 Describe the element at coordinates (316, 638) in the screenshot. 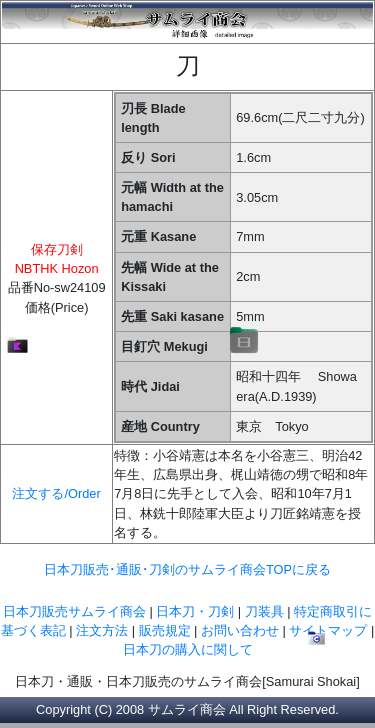

I see `open folder containing C programming files` at that location.